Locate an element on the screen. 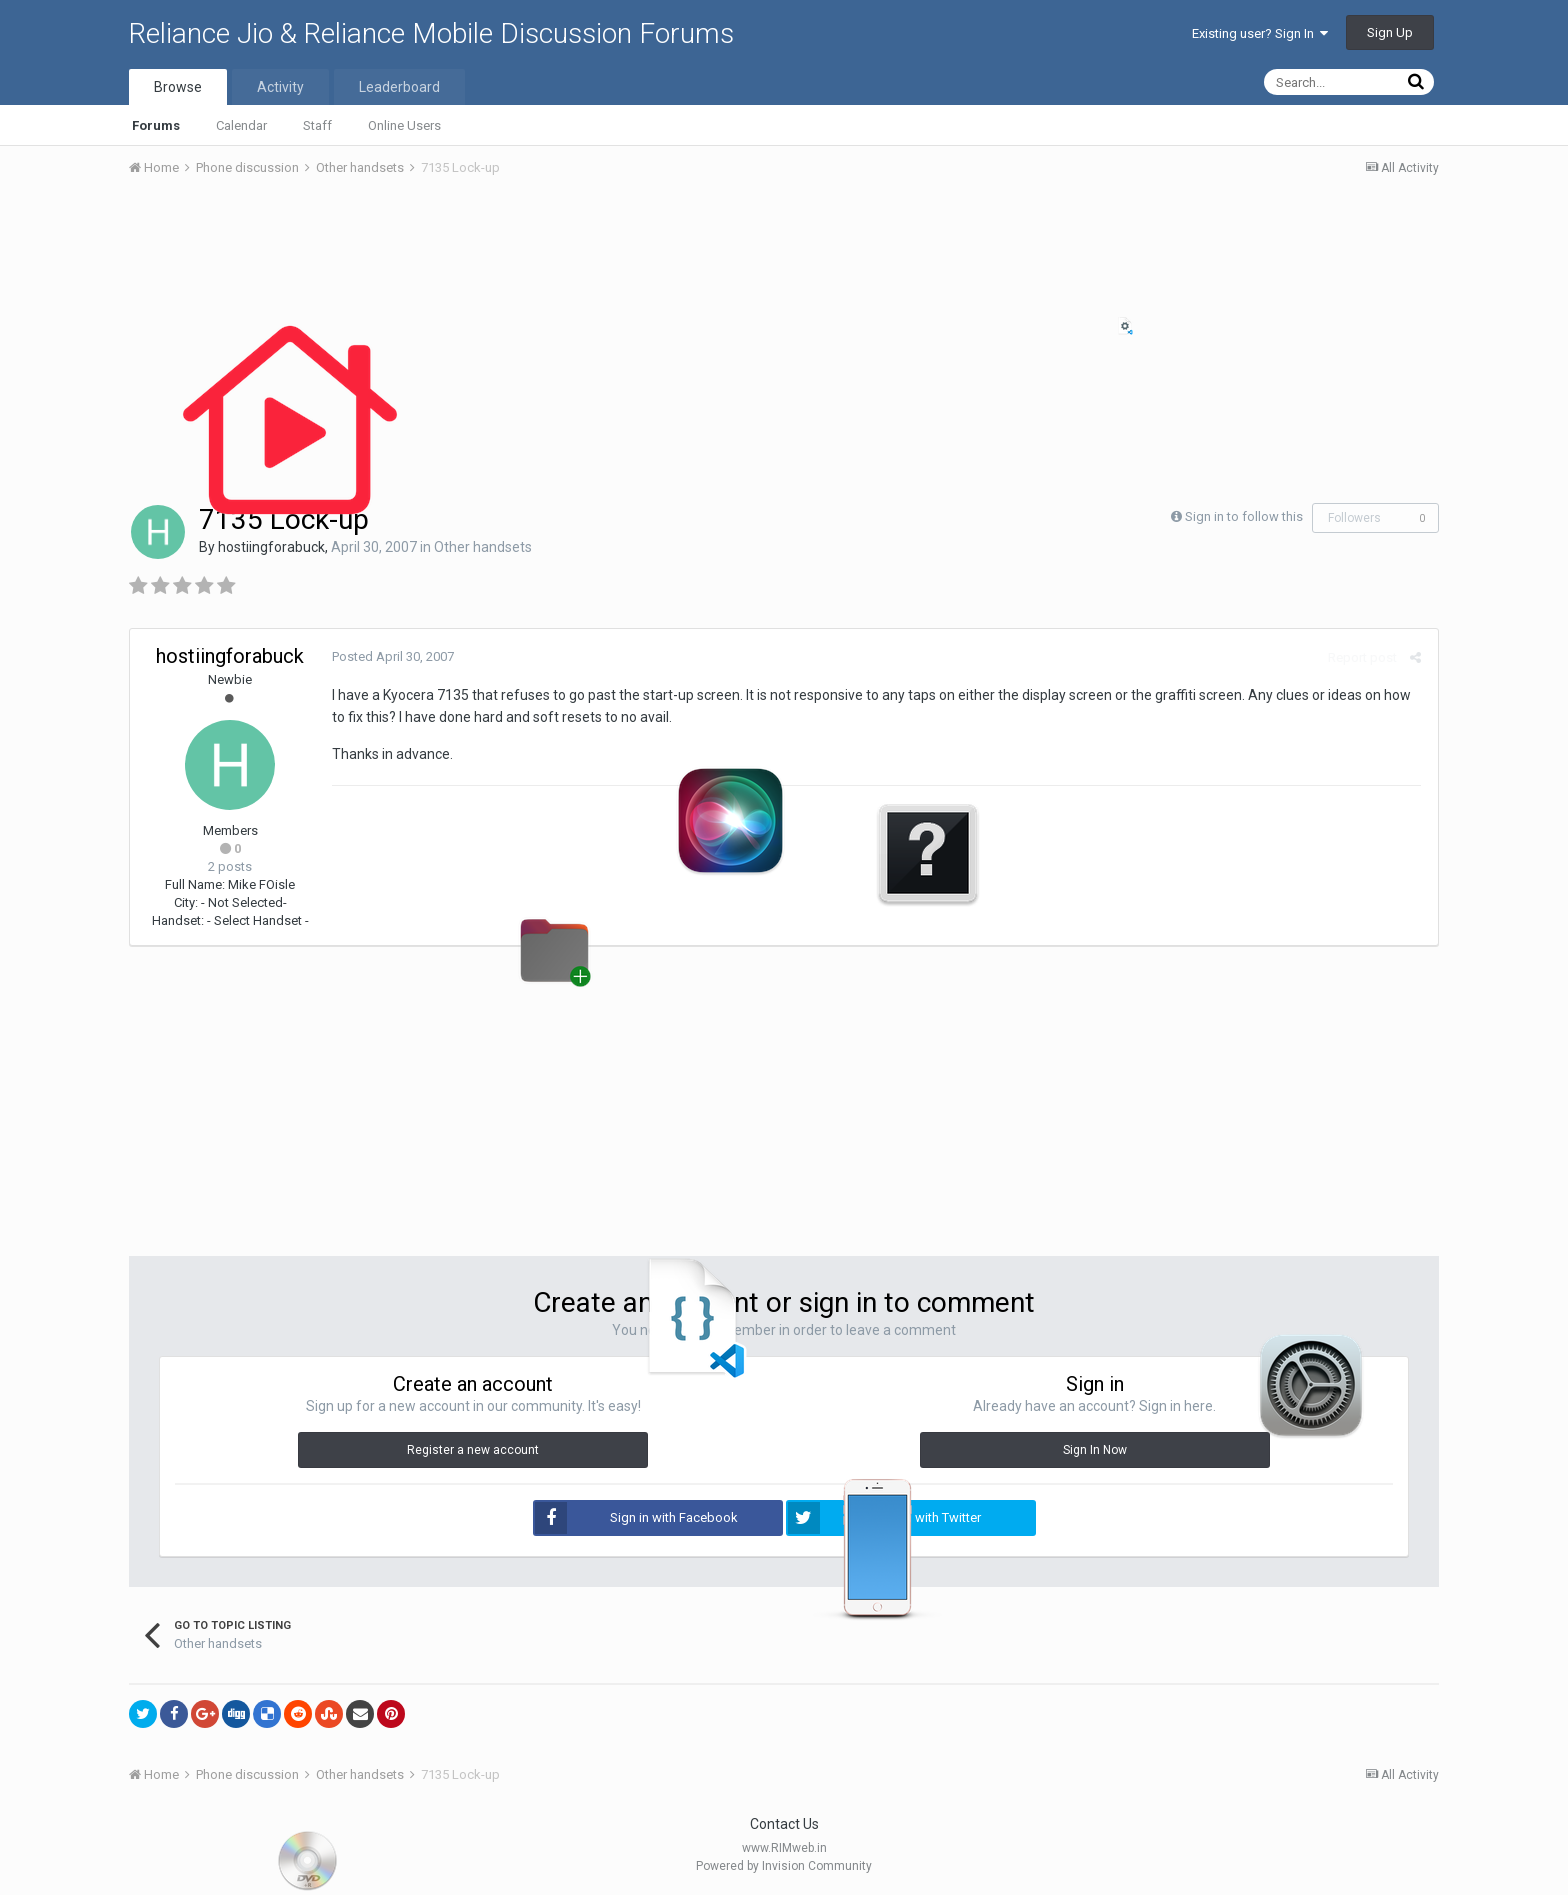 Image resolution: width=1568 pixels, height=1895 pixels. DVD+R disc media type indicator is located at coordinates (307, 1861).